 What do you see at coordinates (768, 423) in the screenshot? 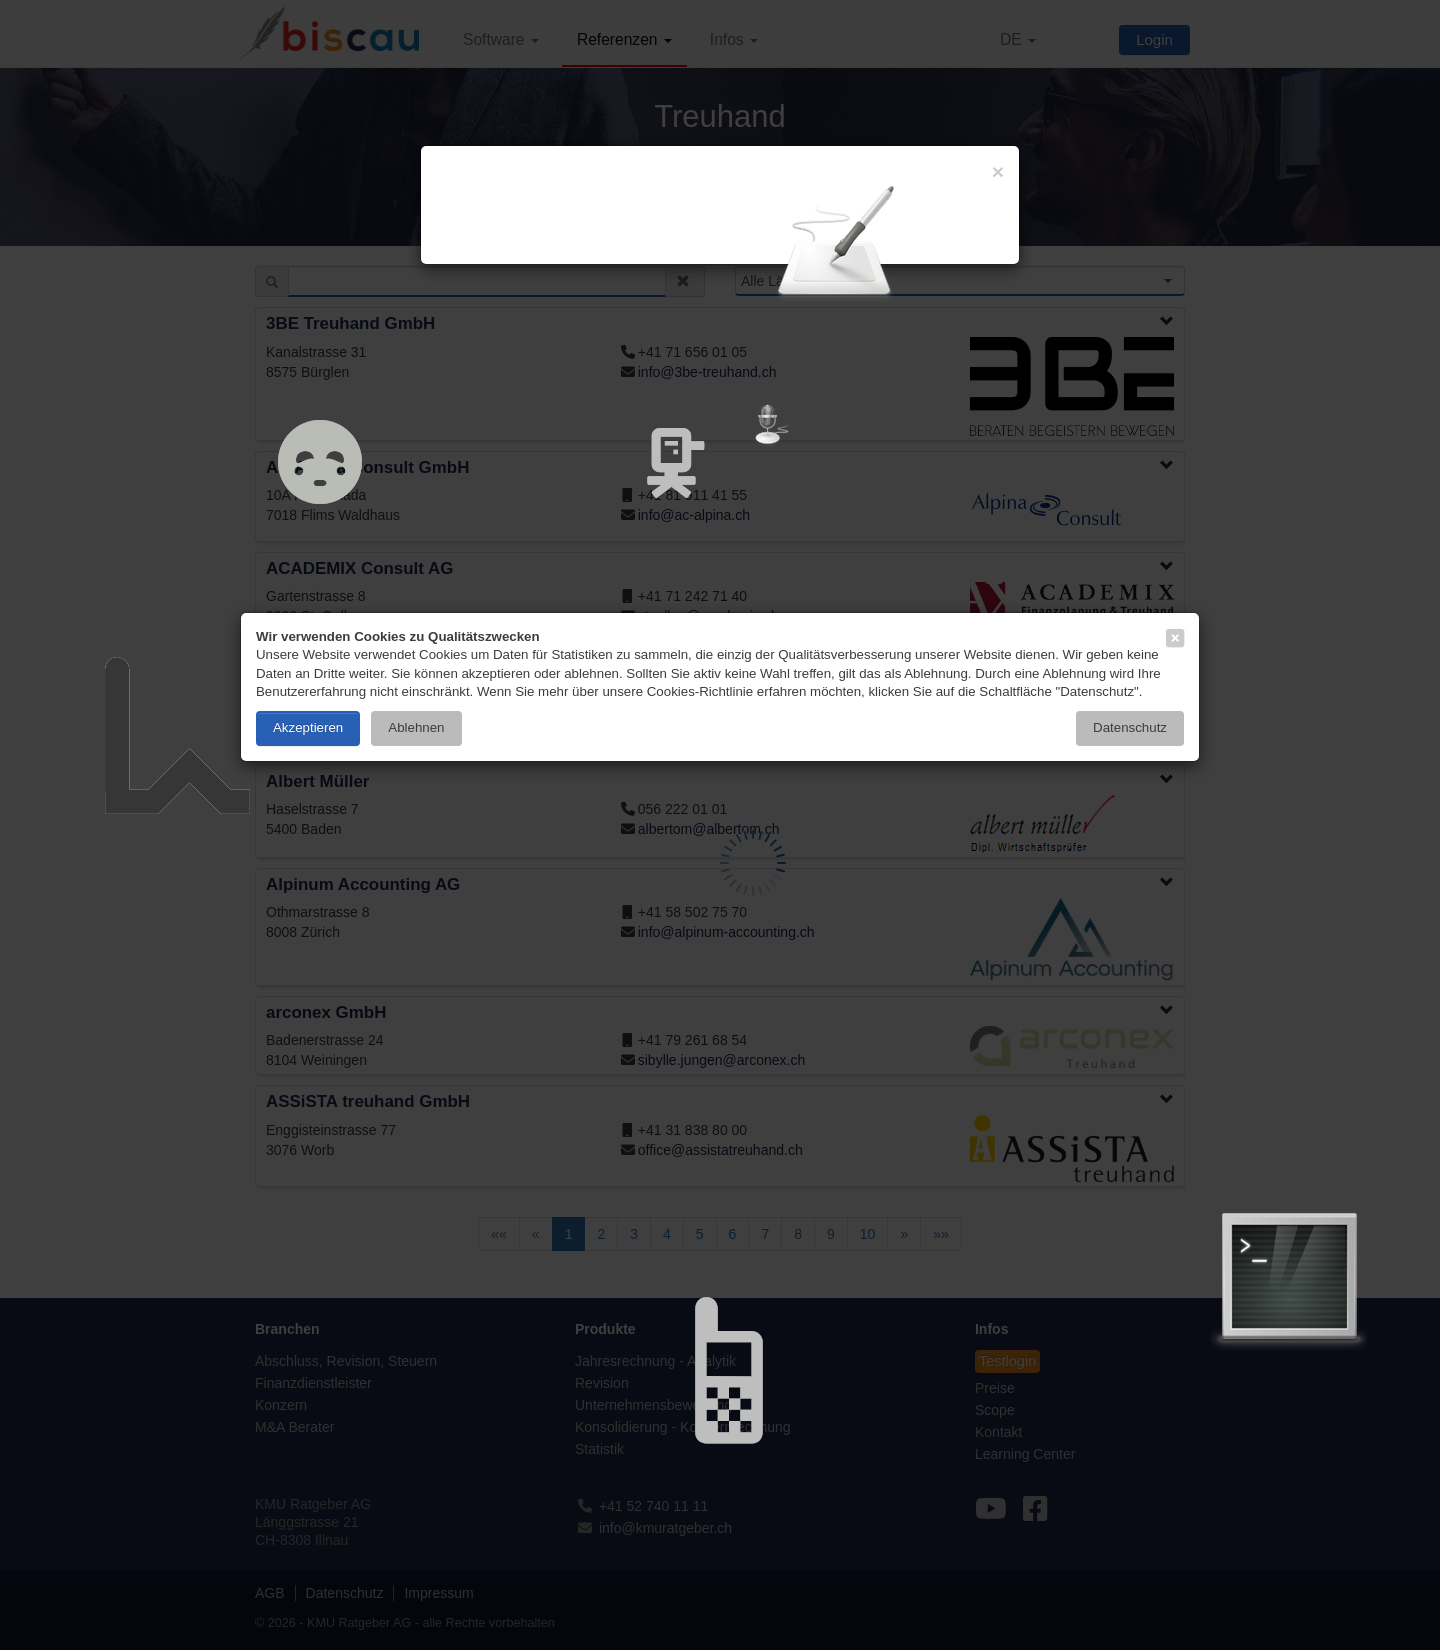
I see `access microphone settings` at bounding box center [768, 423].